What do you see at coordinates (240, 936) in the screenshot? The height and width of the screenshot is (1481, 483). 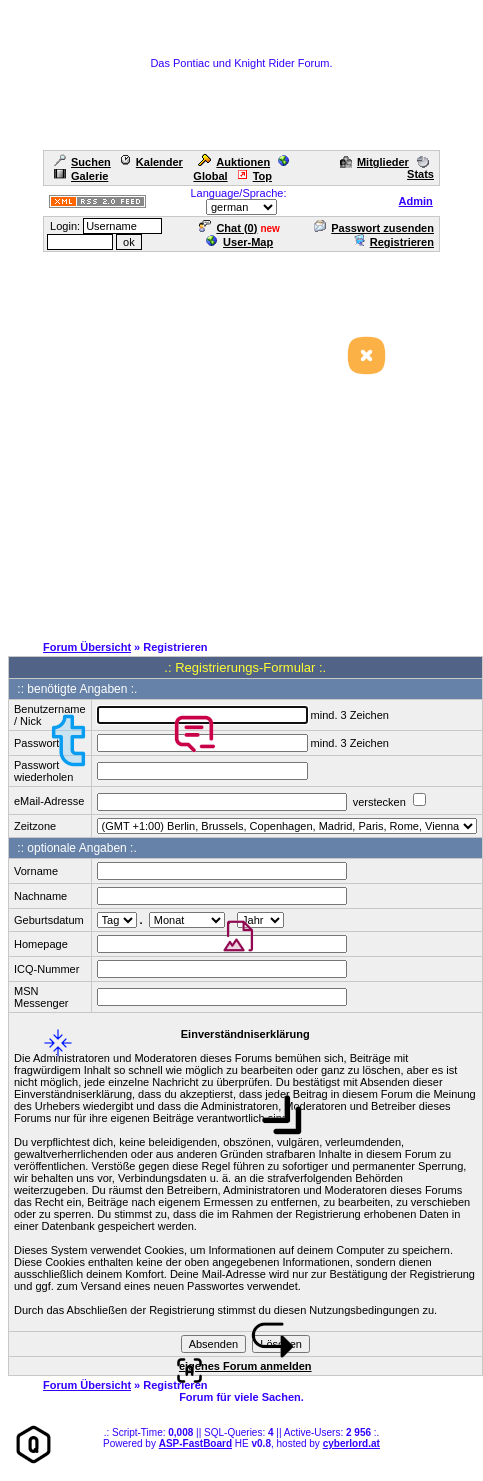 I see `view image file` at bounding box center [240, 936].